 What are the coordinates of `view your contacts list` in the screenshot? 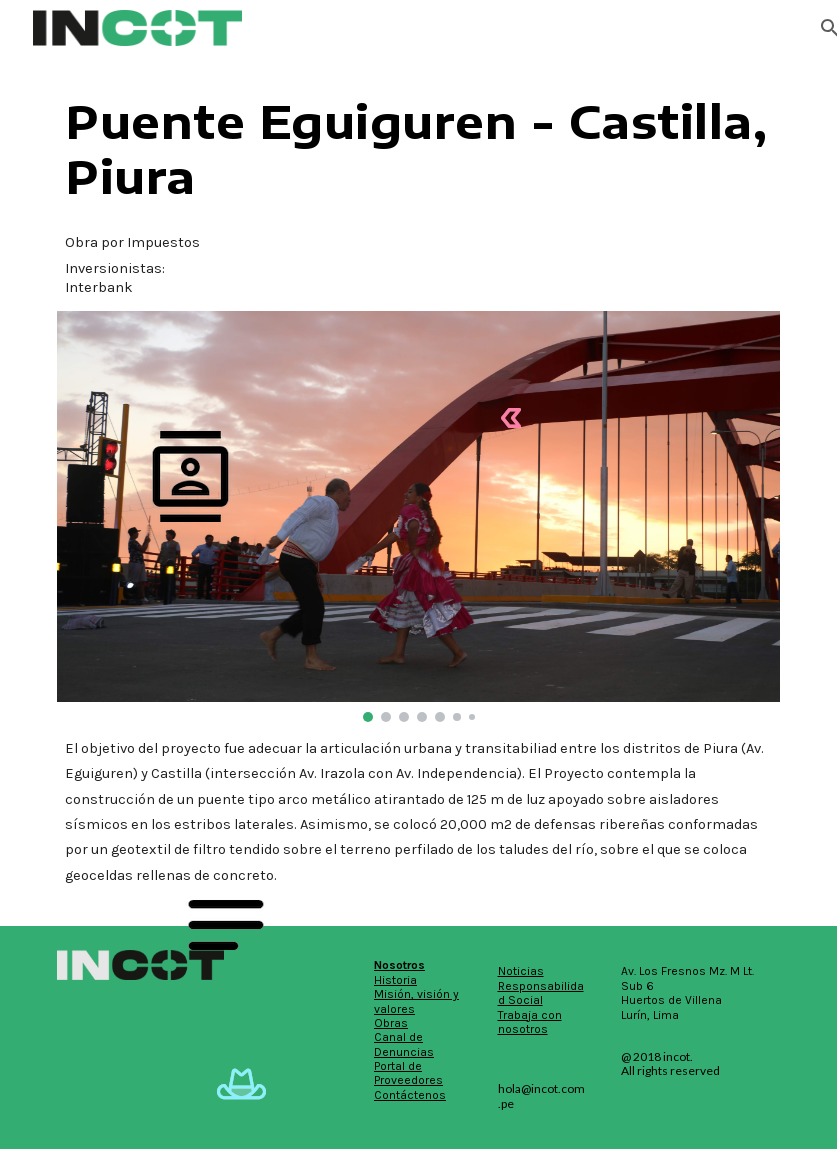 It's located at (190, 476).